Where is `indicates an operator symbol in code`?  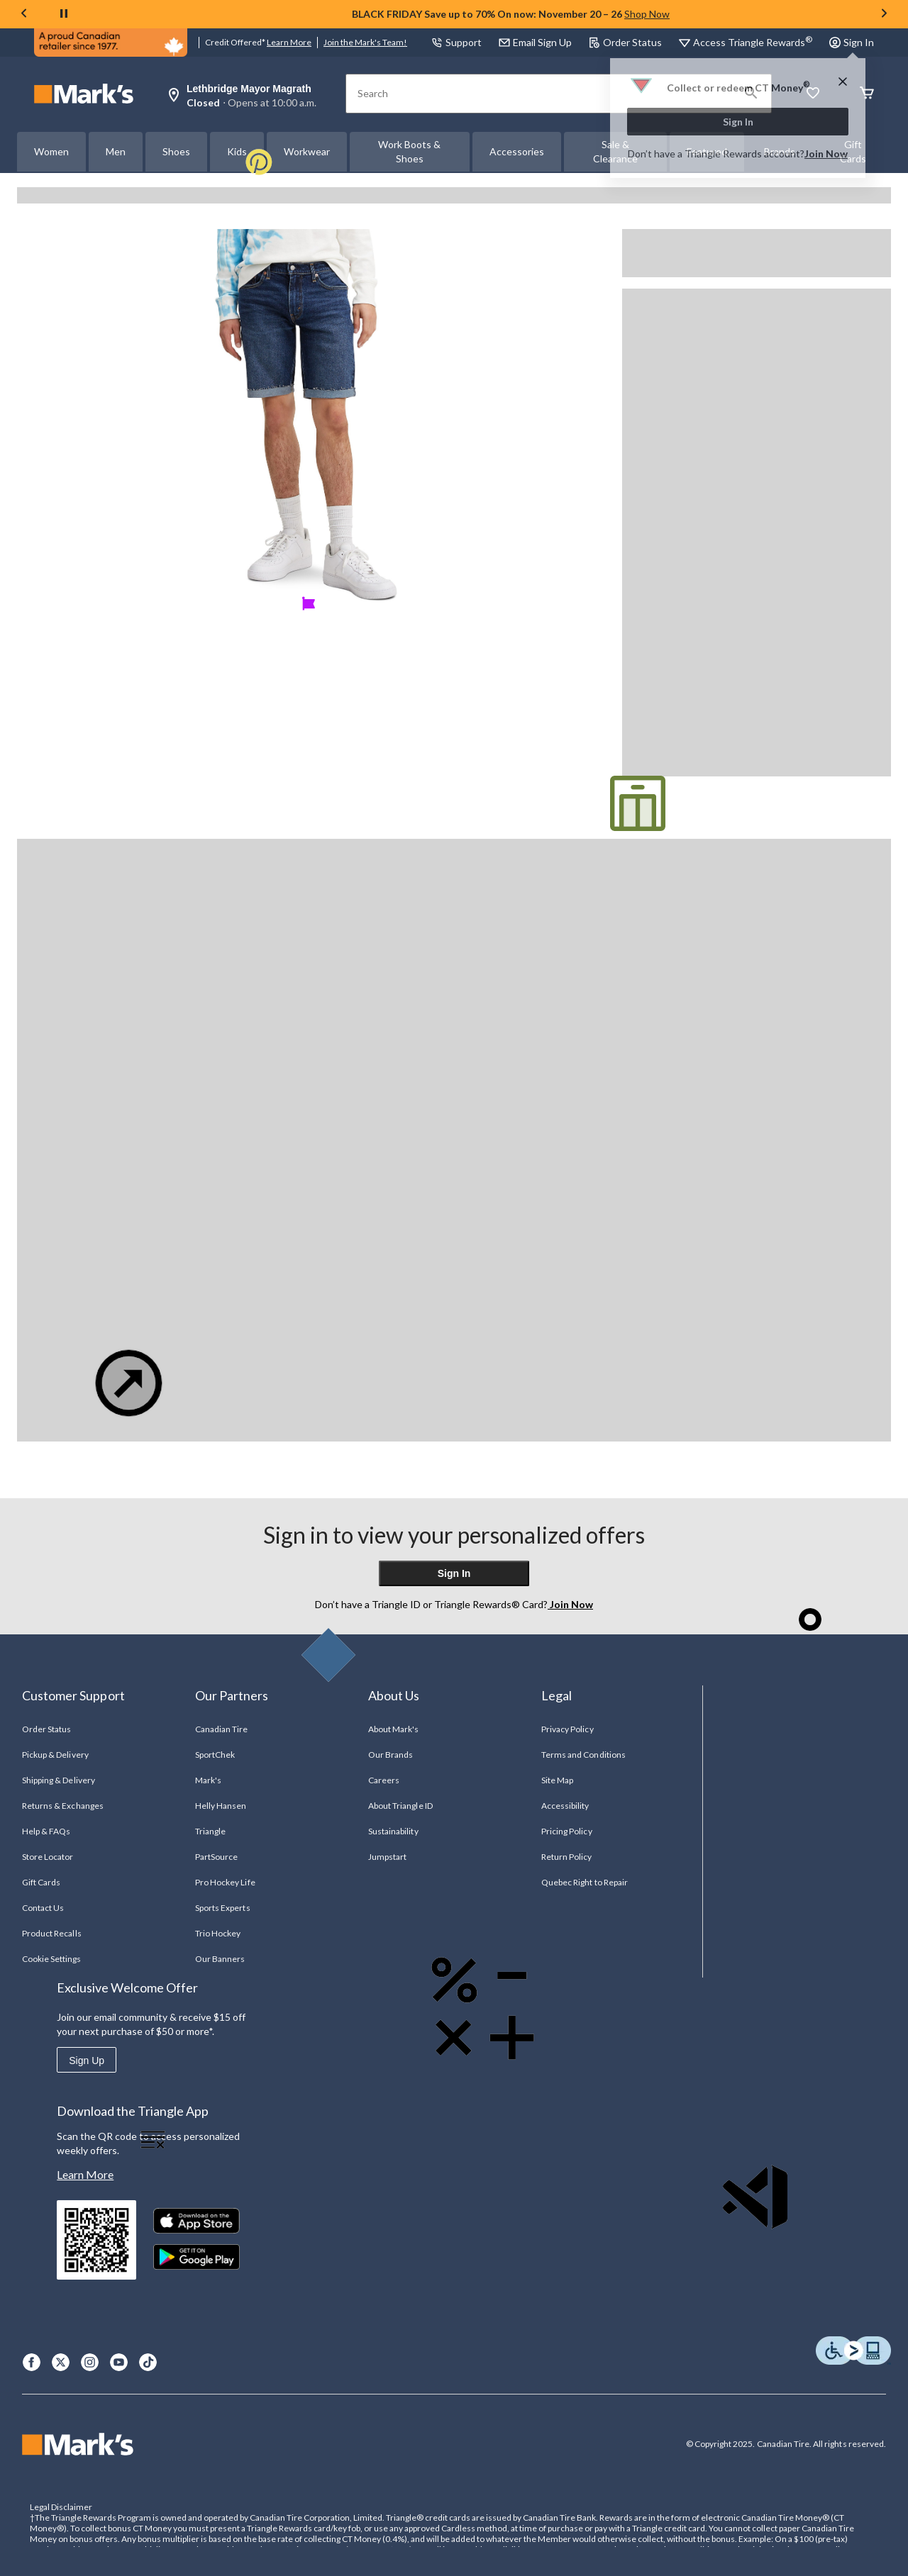 indicates an operator symbol in code is located at coordinates (482, 2008).